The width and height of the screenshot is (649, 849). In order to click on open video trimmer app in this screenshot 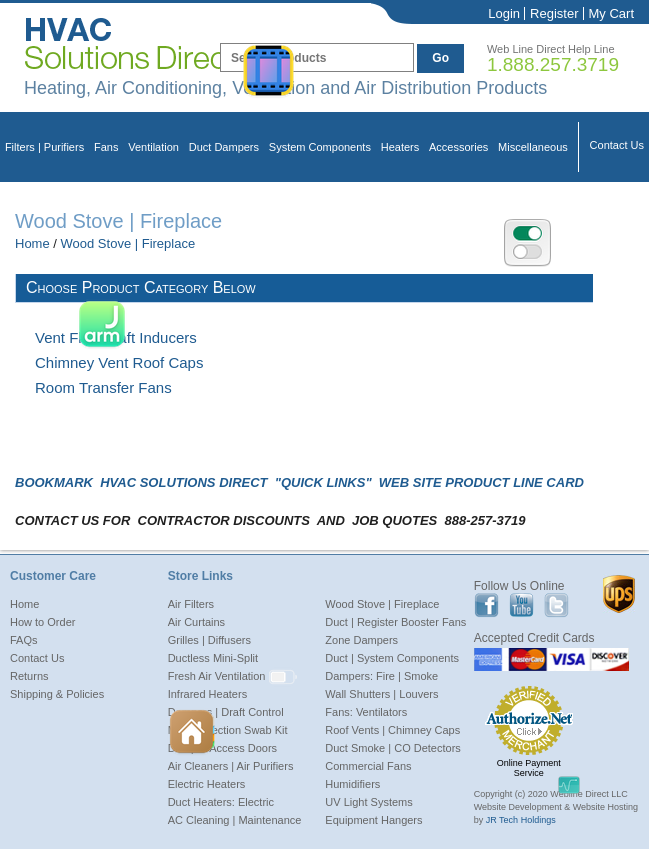, I will do `click(268, 70)`.